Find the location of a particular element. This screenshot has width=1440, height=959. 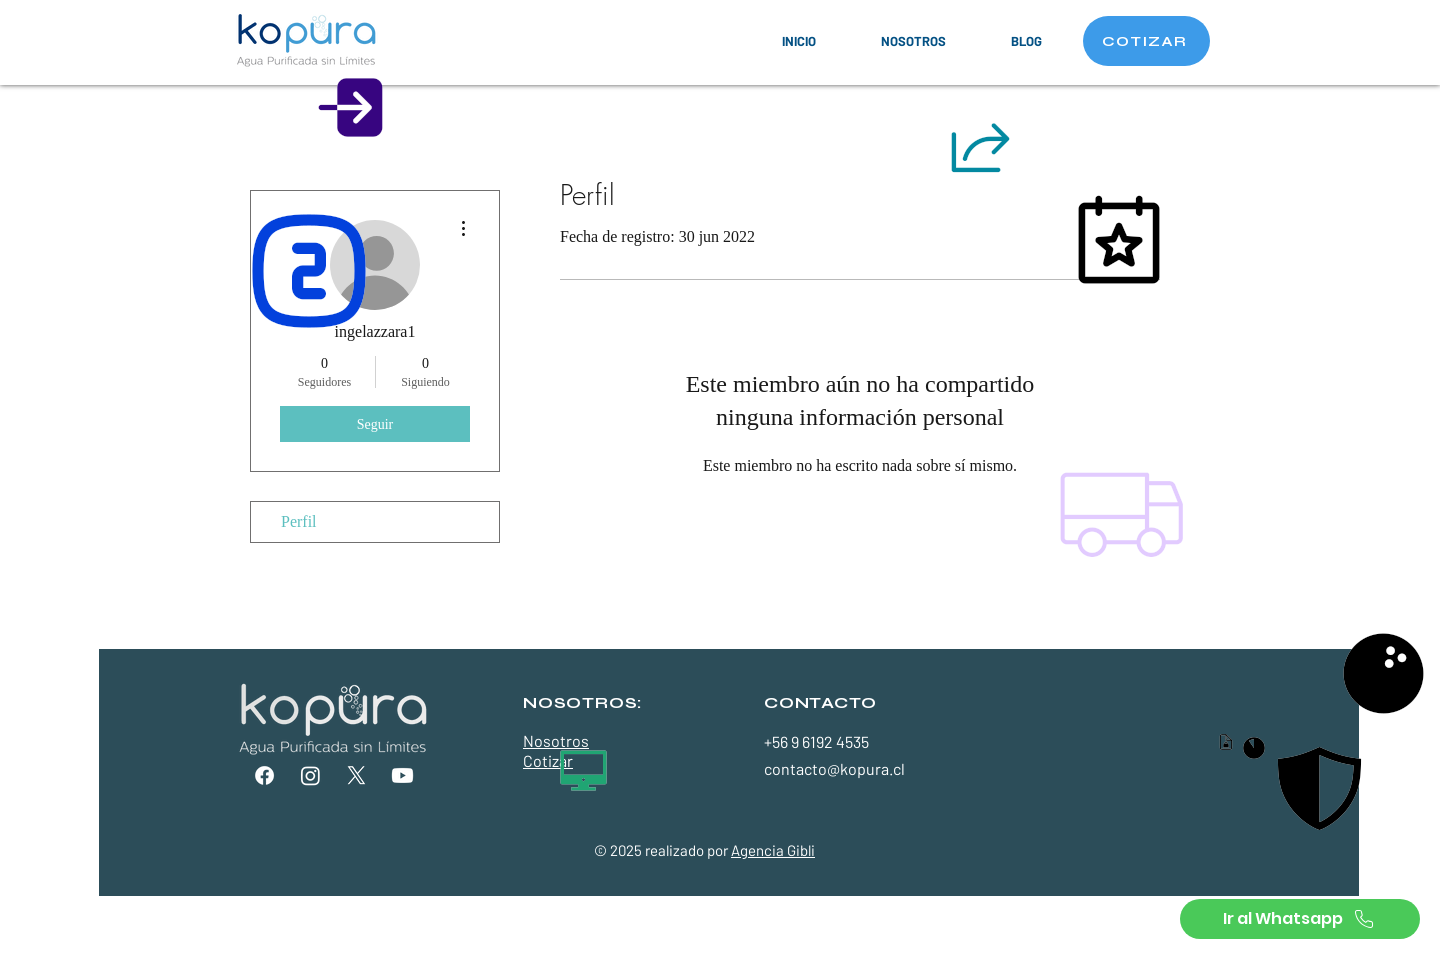

share this content is located at coordinates (980, 145).